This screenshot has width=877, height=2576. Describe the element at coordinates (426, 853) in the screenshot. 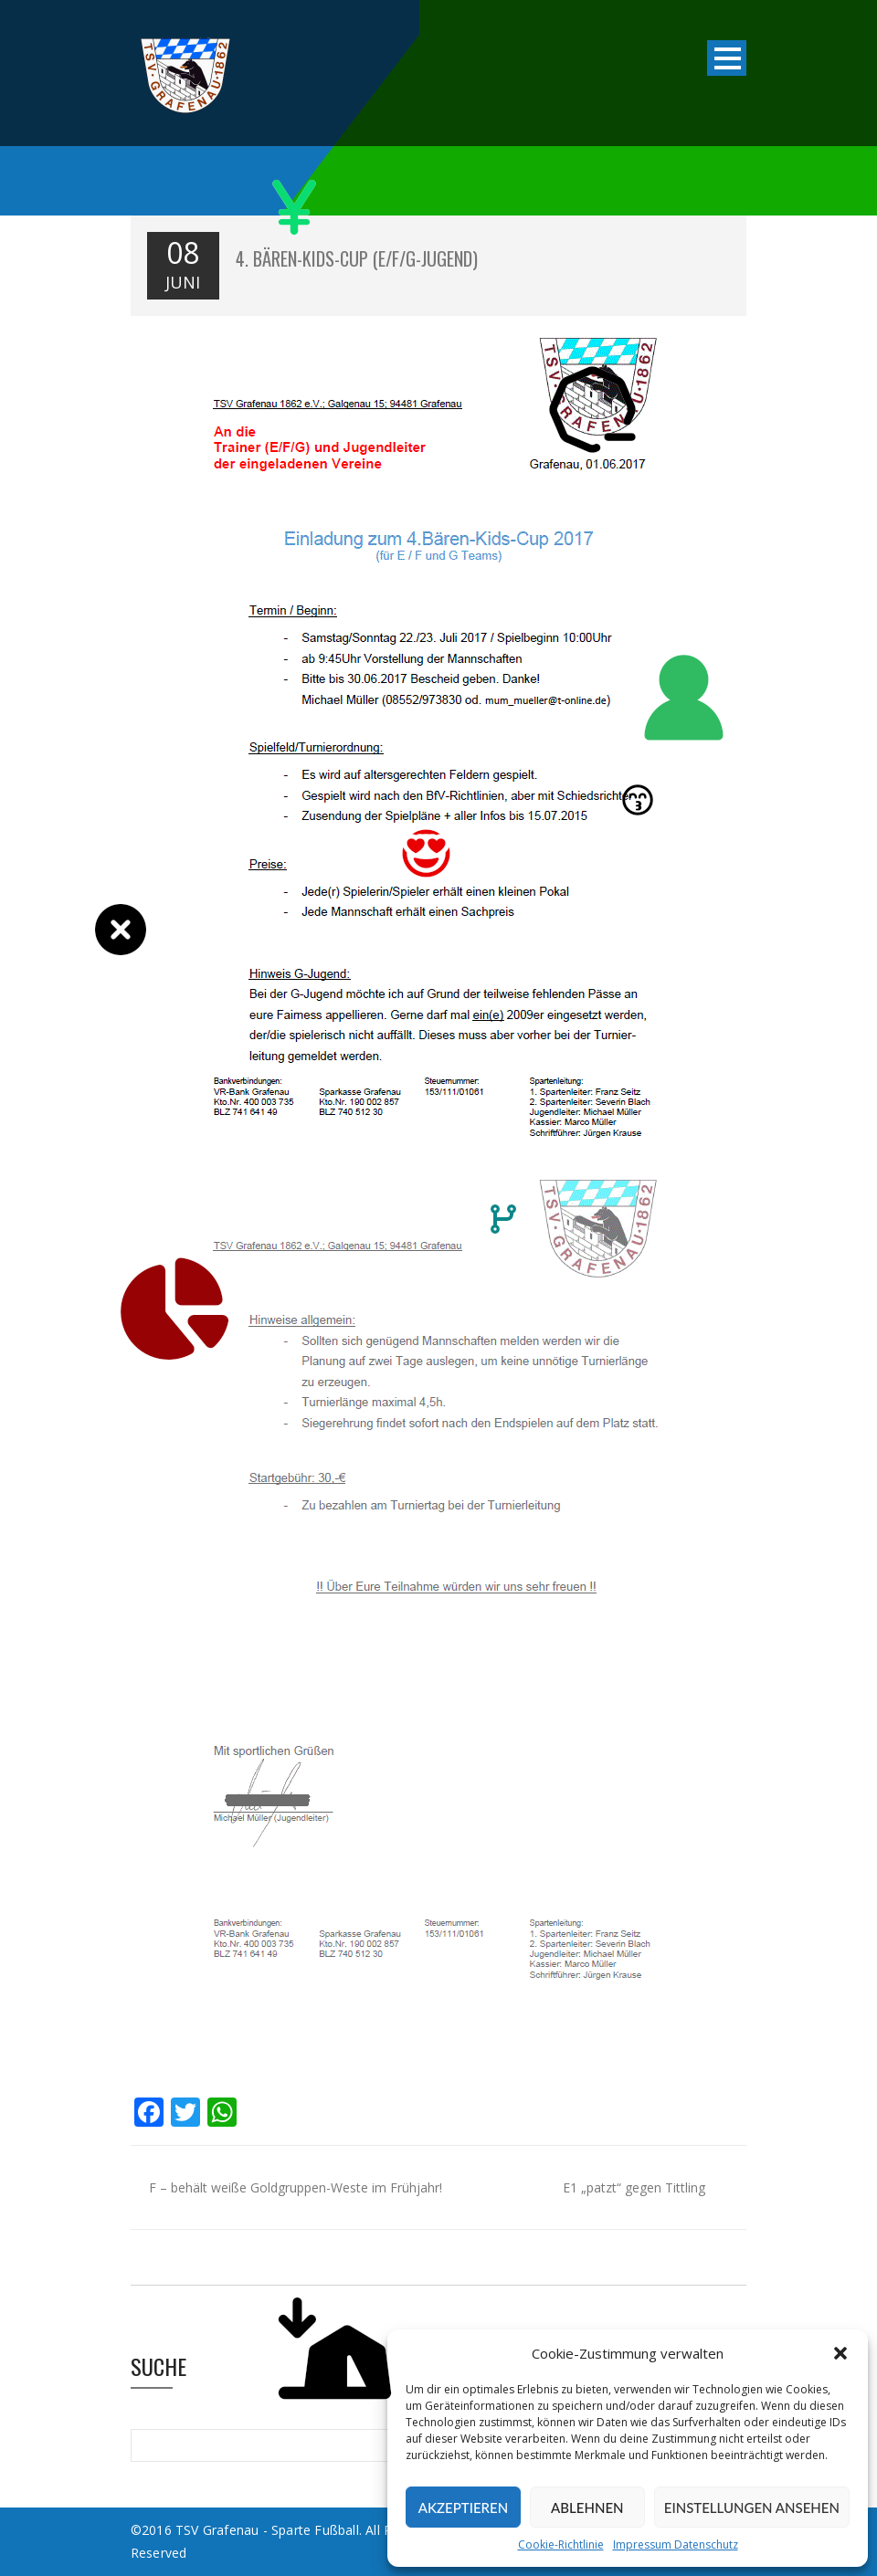

I see `react with love or adoration` at that location.